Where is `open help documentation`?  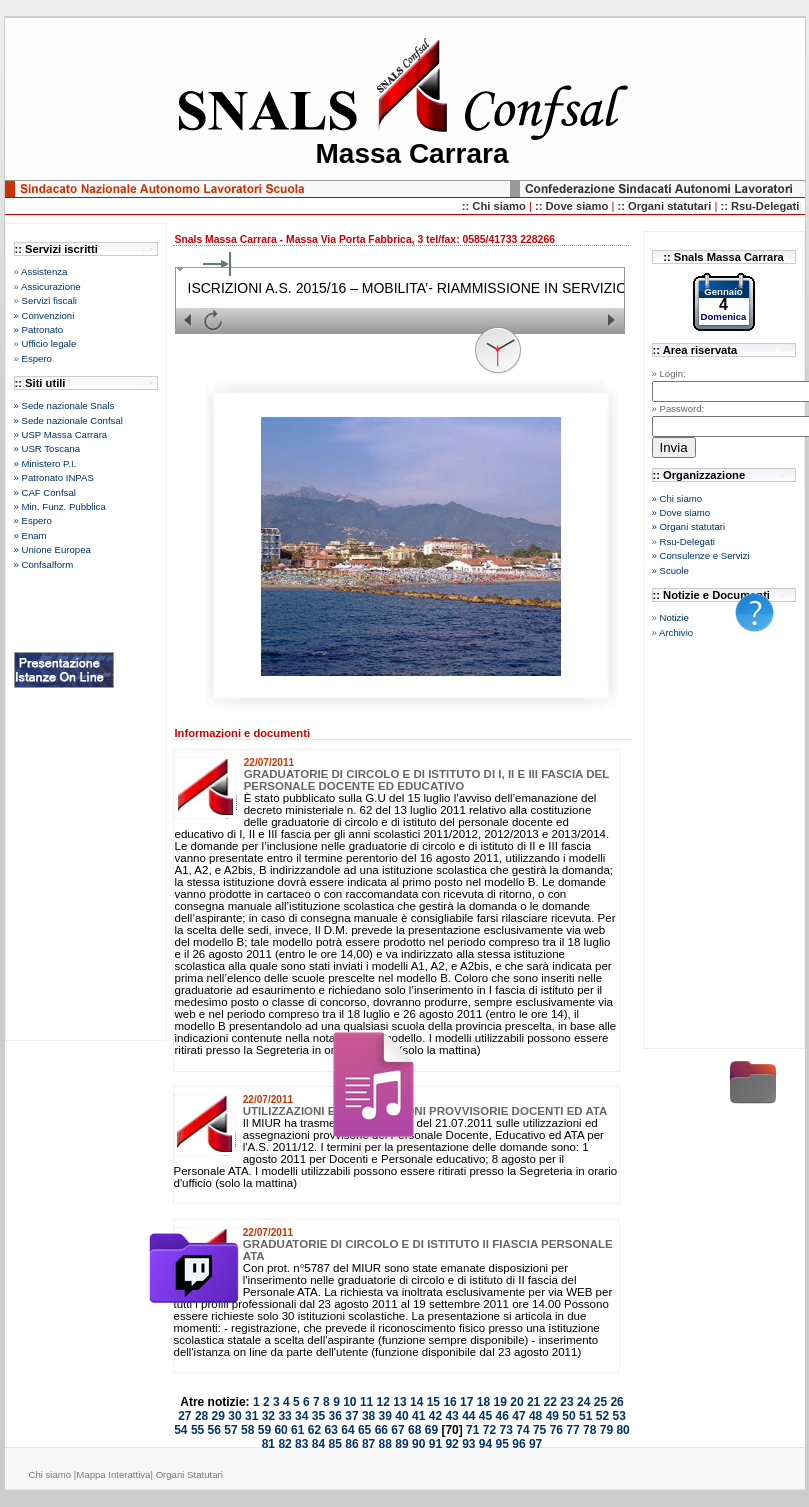
open help documentation is located at coordinates (754, 612).